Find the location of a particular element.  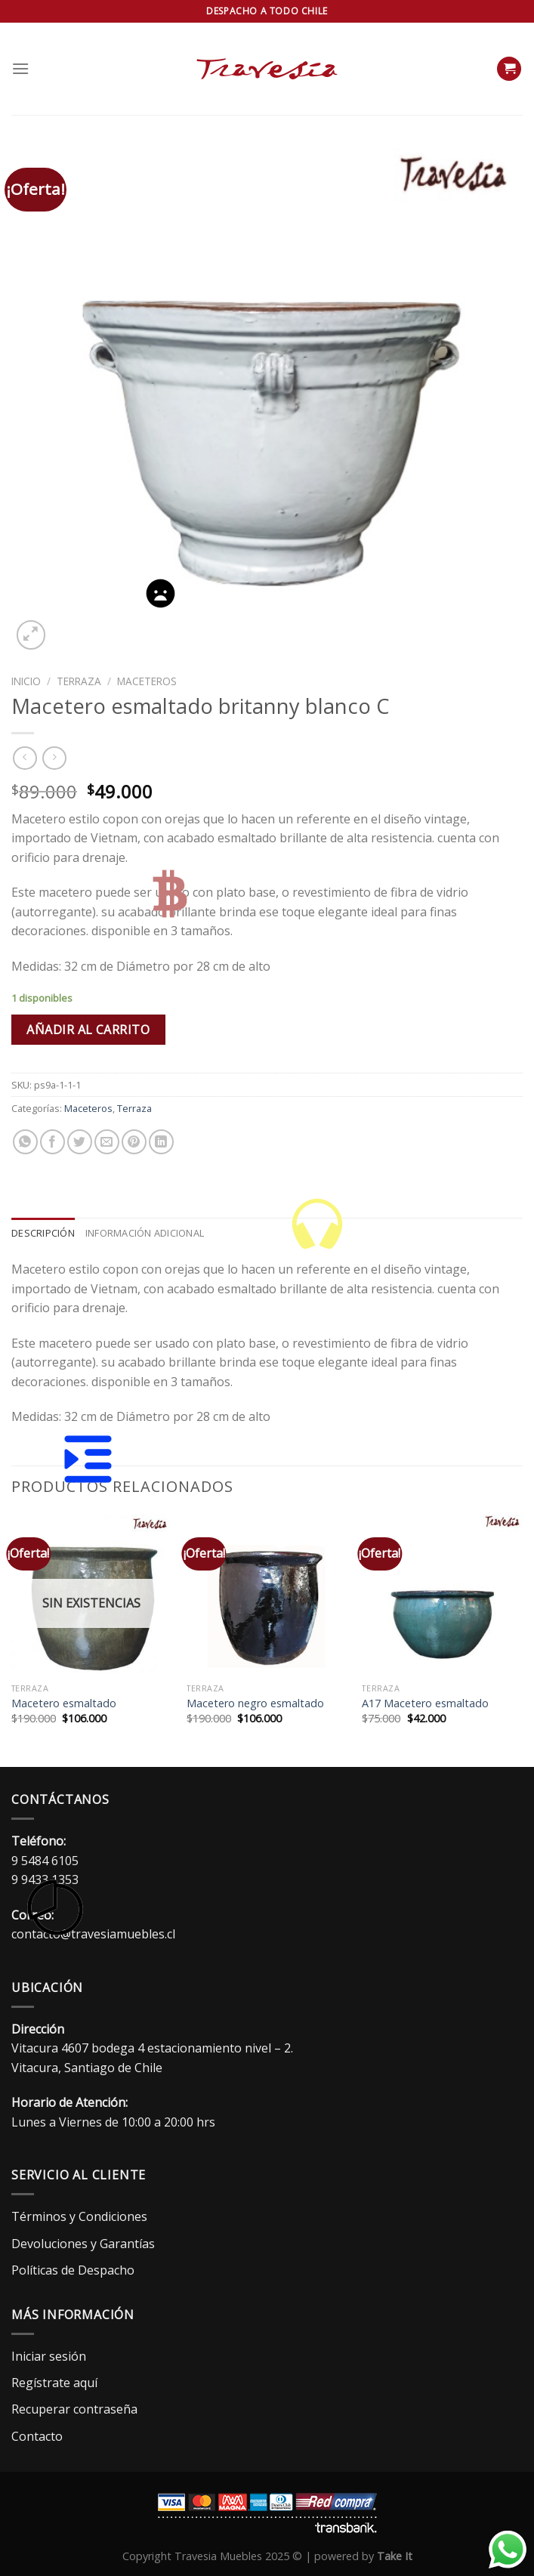

view data breakdown or statistics is located at coordinates (55, 1907).